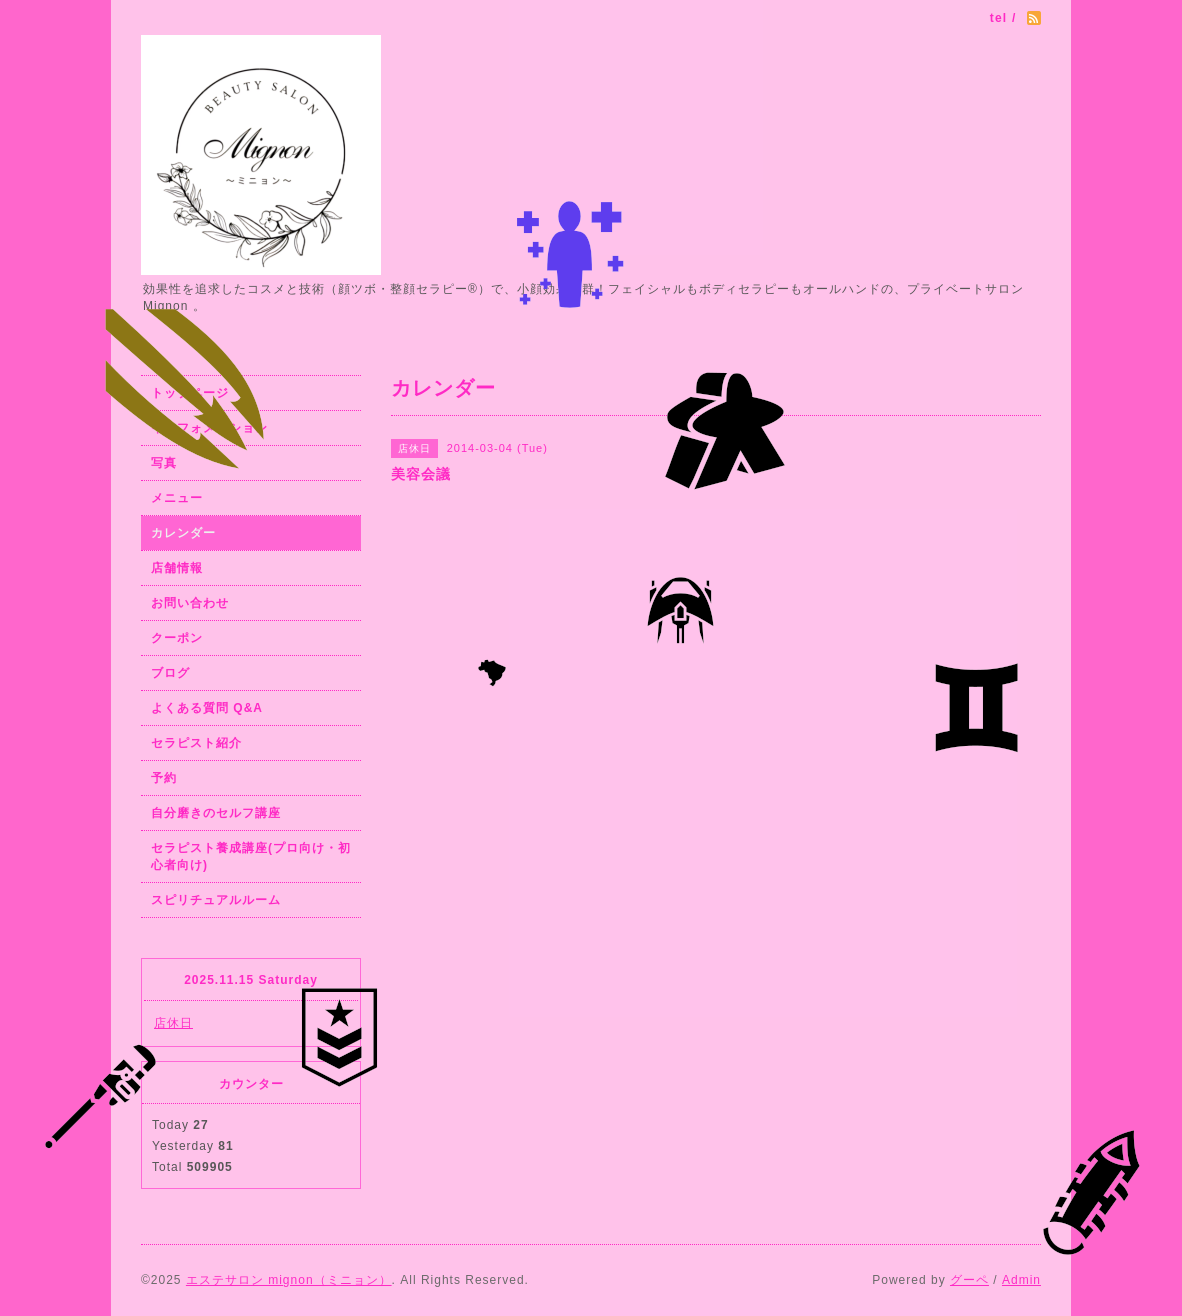  What do you see at coordinates (492, 673) in the screenshot?
I see `select brazil as your country or region` at bounding box center [492, 673].